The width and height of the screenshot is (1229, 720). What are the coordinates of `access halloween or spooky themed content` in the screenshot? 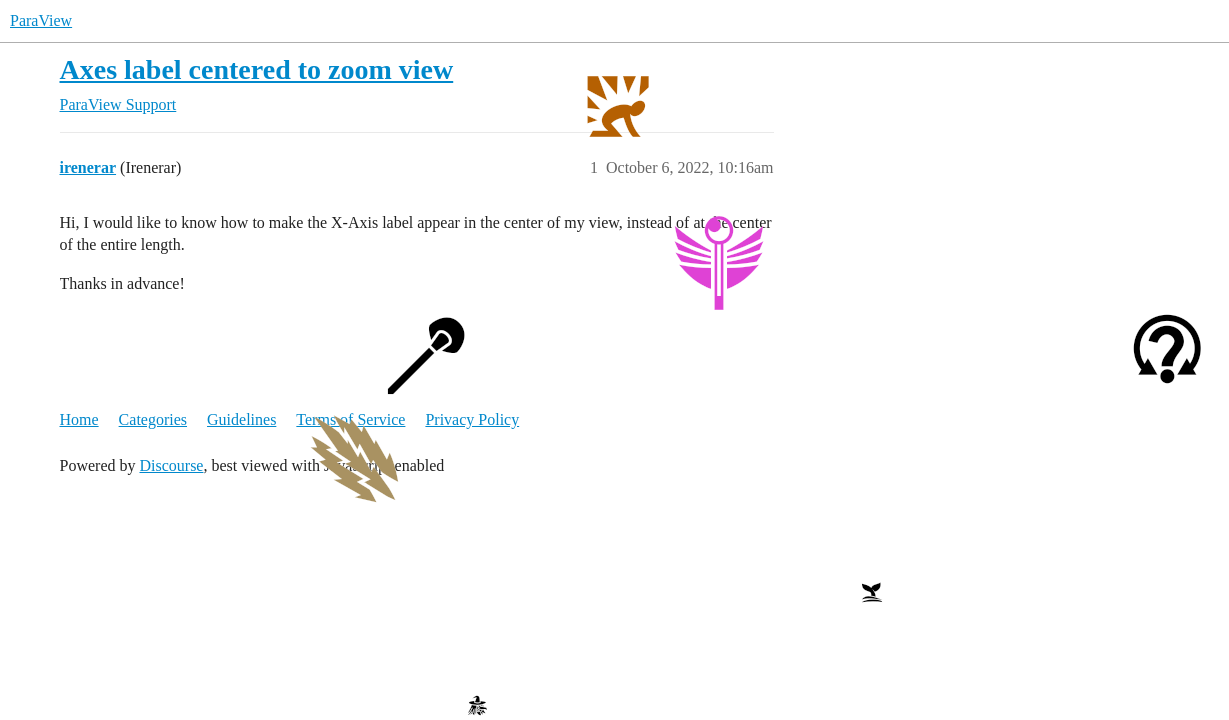 It's located at (477, 705).